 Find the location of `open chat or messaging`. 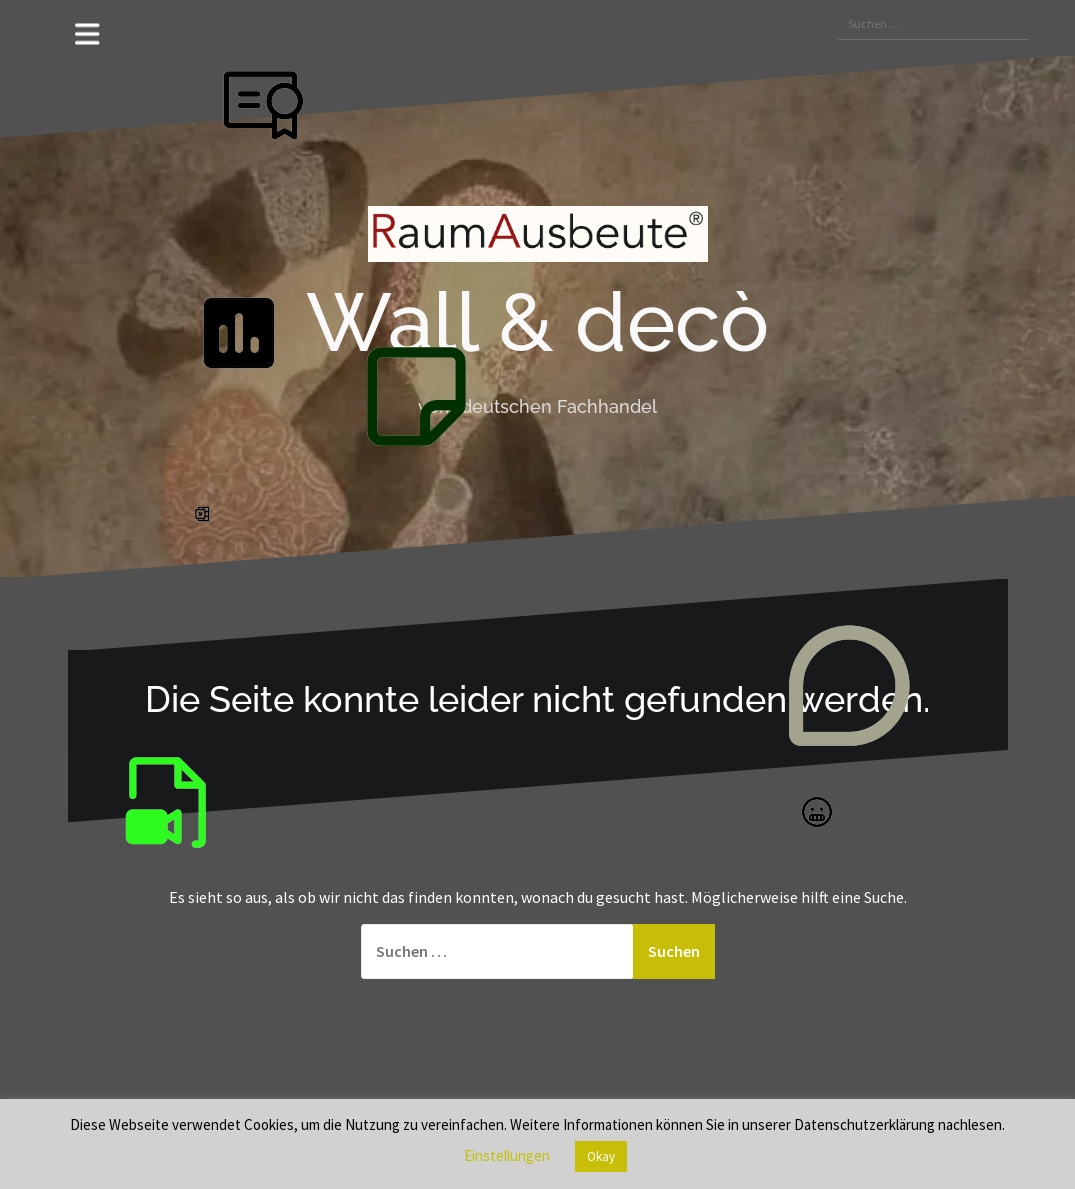

open chat or messaging is located at coordinates (847, 688).